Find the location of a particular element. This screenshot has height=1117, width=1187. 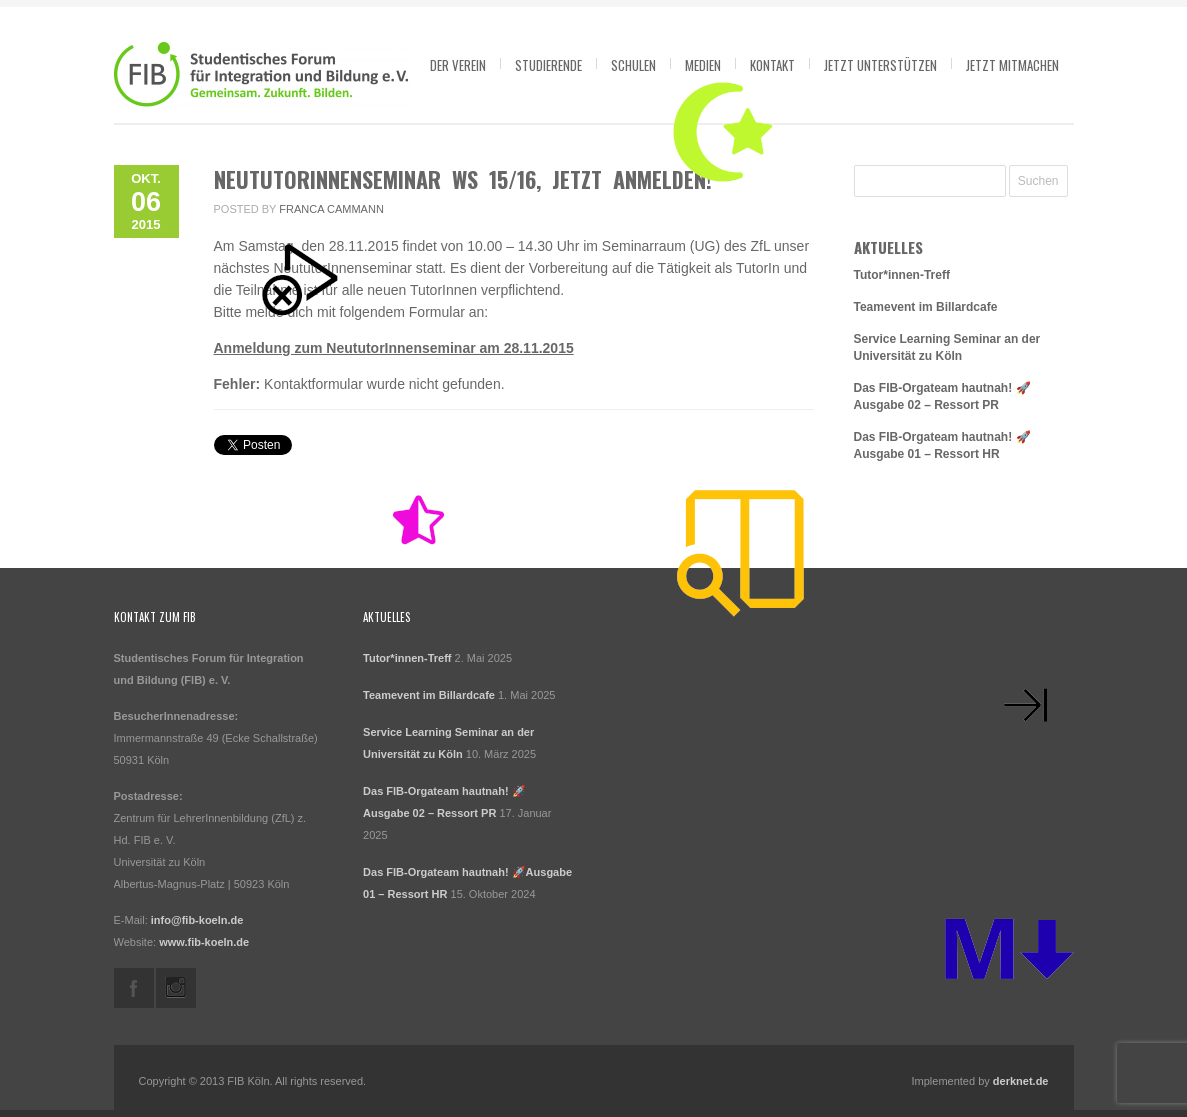

indicates islamic religious content or settings is located at coordinates (723, 132).